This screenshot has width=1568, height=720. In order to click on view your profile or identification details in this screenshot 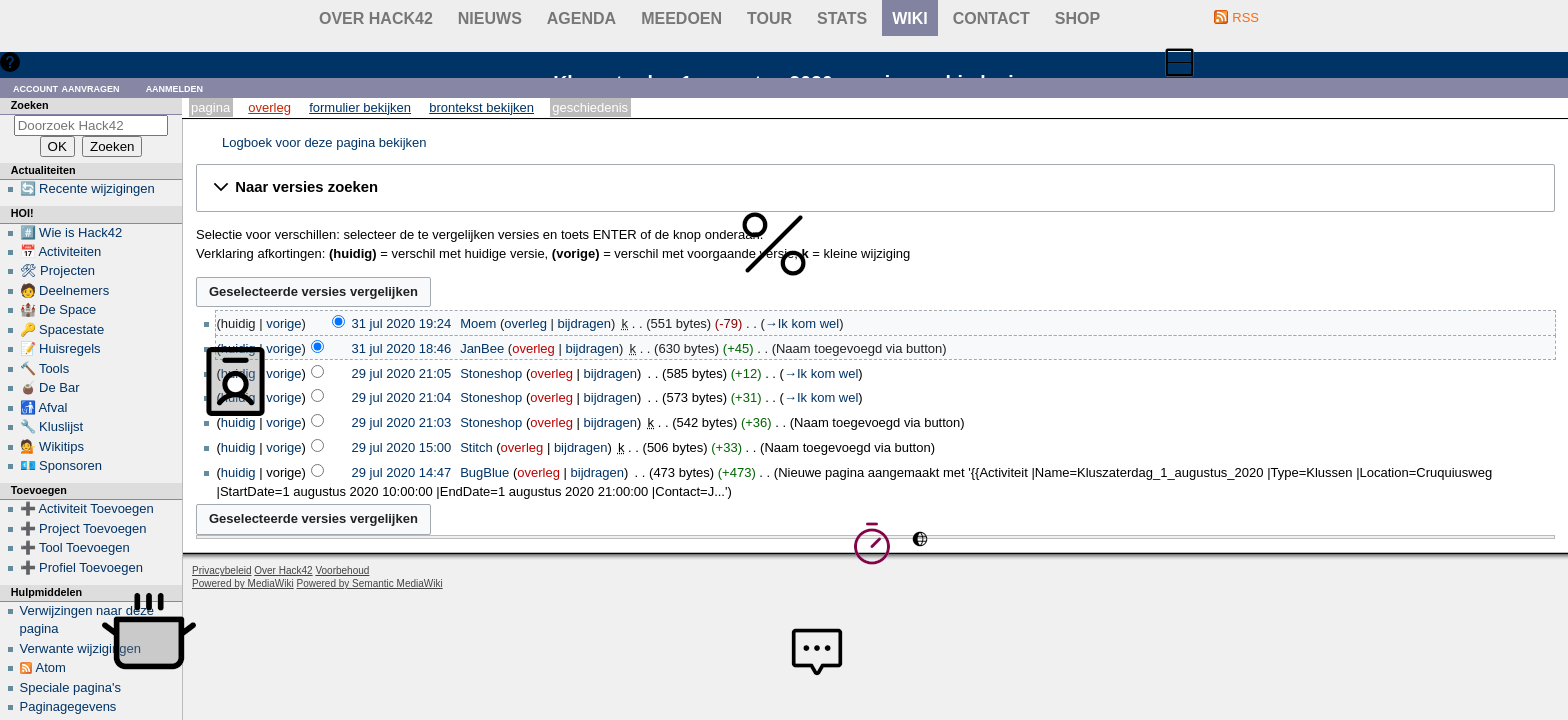, I will do `click(235, 381)`.